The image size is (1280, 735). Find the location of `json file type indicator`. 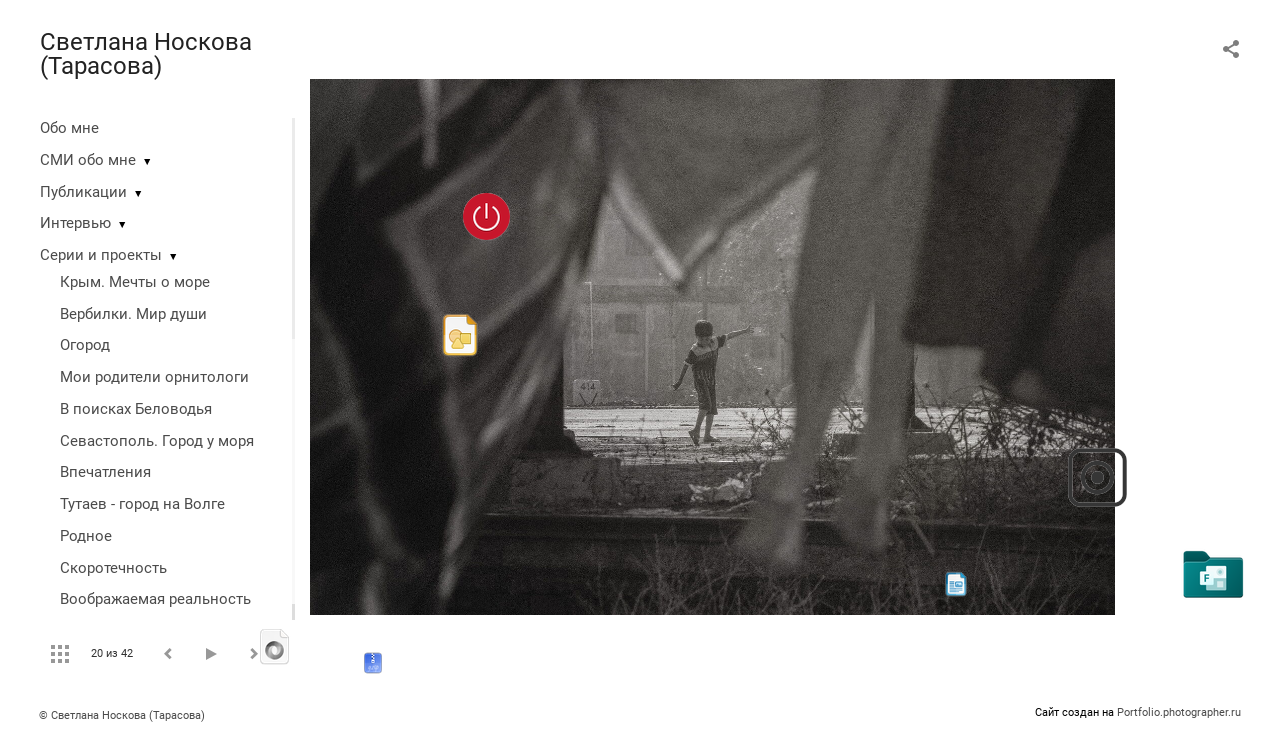

json file type indicator is located at coordinates (274, 646).